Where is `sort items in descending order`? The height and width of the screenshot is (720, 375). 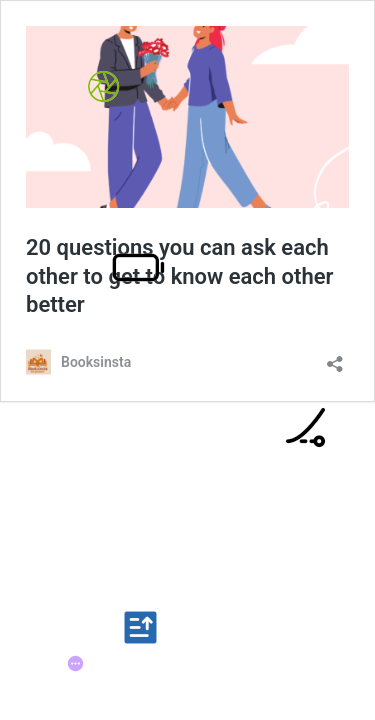 sort items in descending order is located at coordinates (140, 627).